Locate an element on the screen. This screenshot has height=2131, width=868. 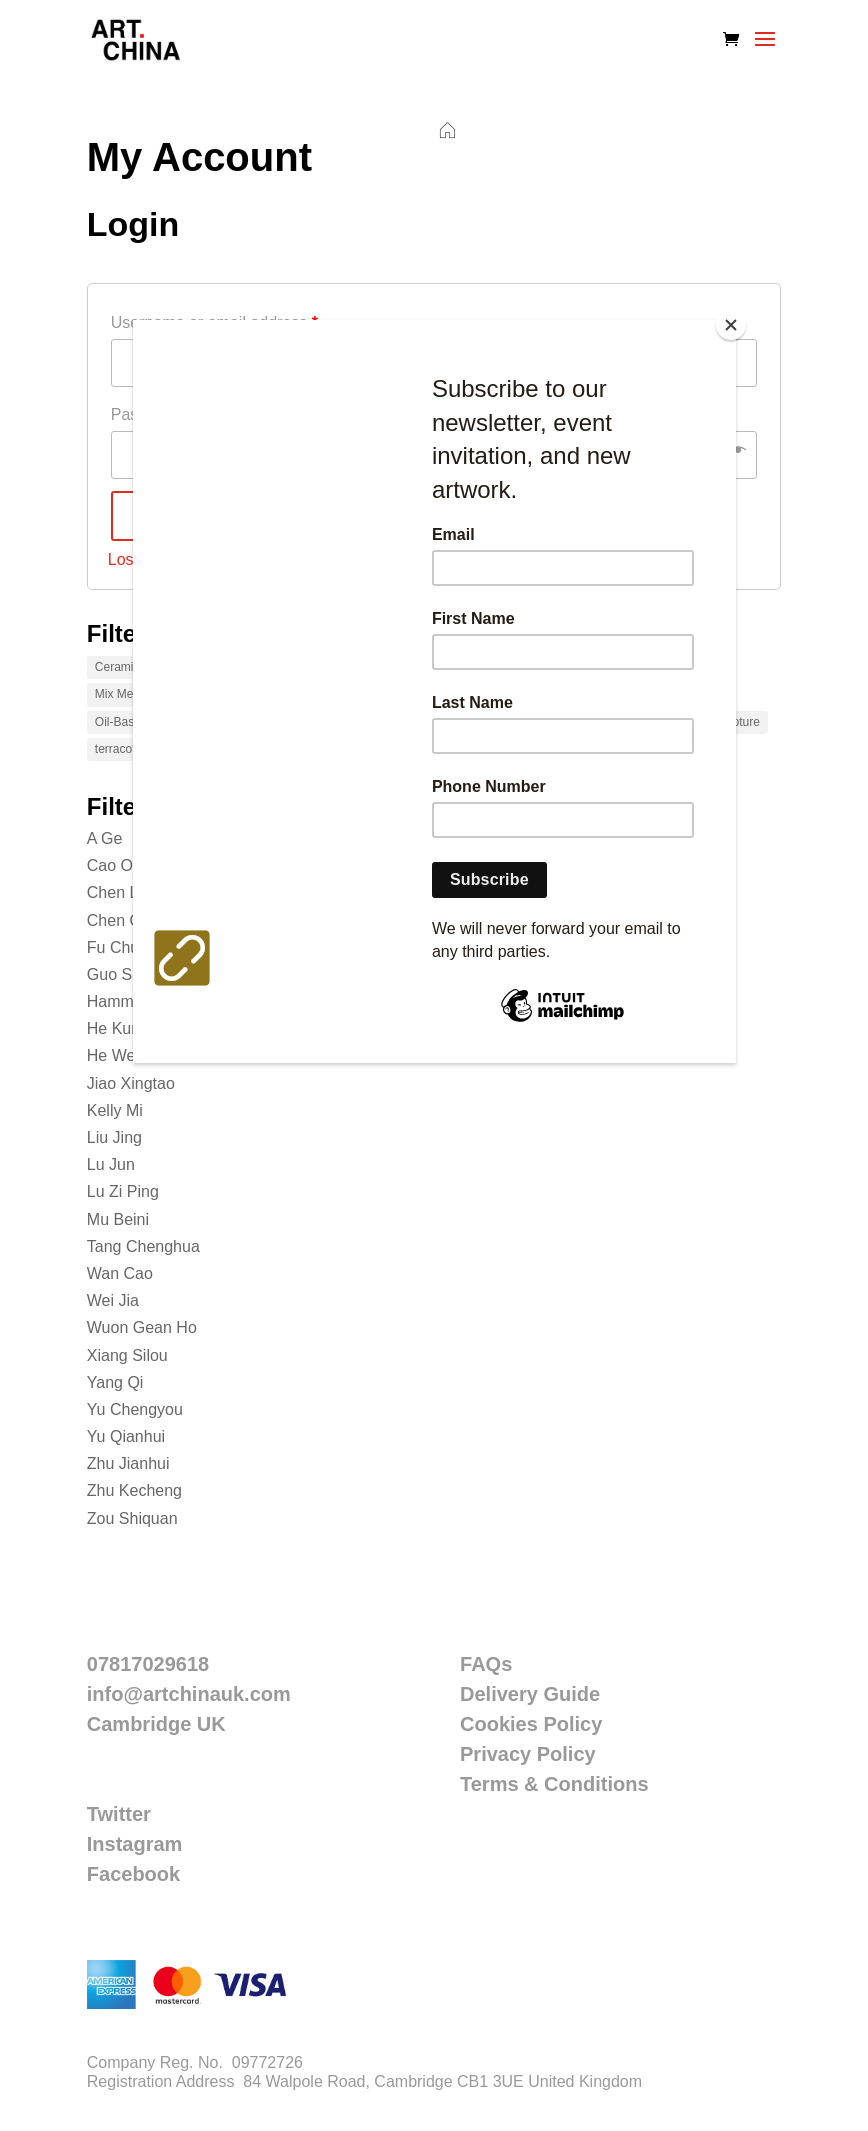
unlink or break a connection is located at coordinates (182, 958).